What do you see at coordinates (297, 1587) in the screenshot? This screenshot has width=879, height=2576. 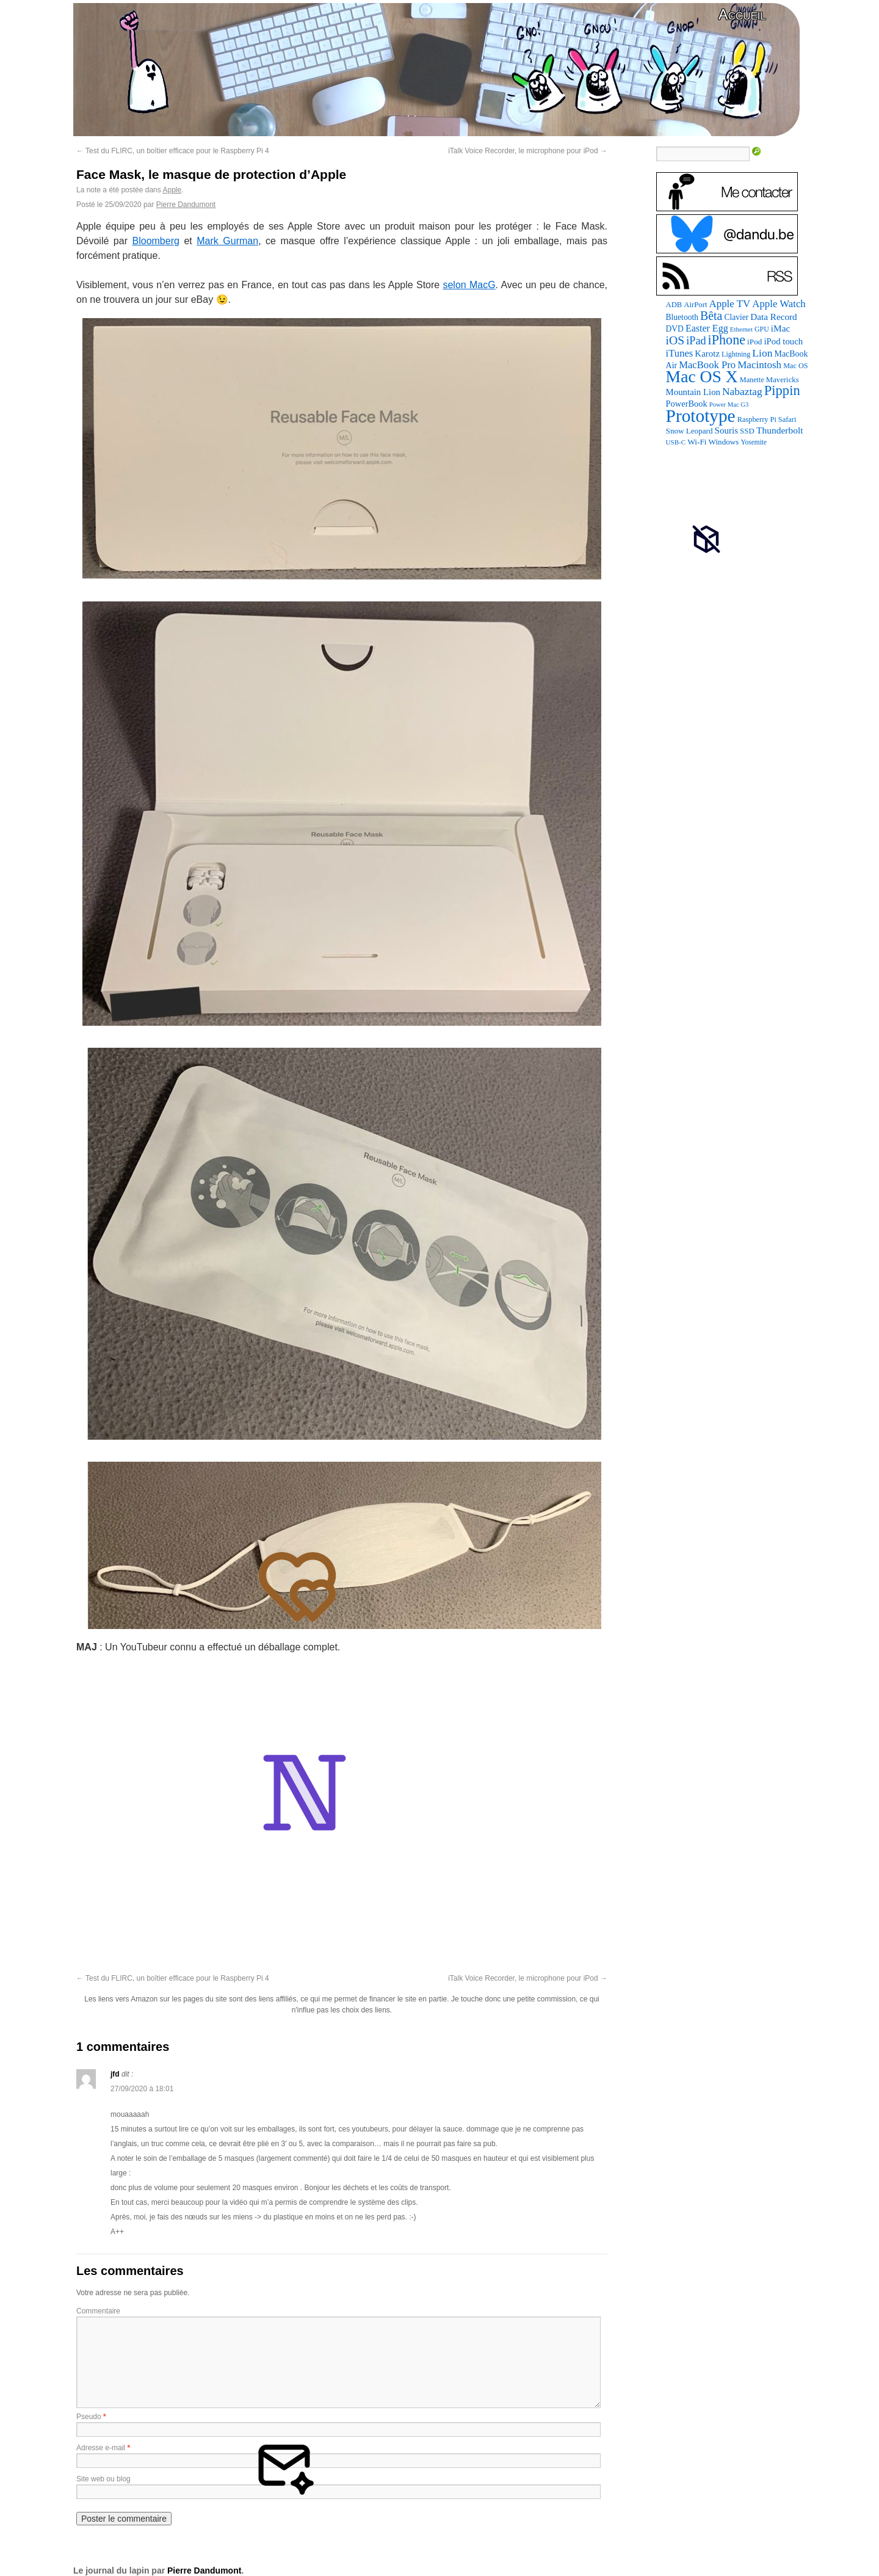 I see `view liked or favorited items` at bounding box center [297, 1587].